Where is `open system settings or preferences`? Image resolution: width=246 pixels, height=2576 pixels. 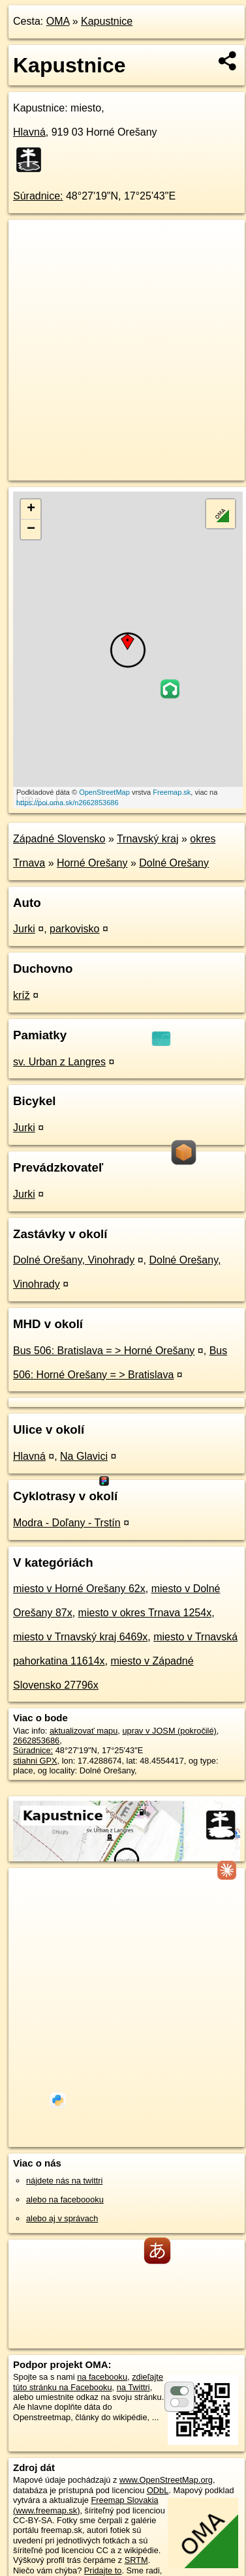
open system settings or preferences is located at coordinates (179, 2397).